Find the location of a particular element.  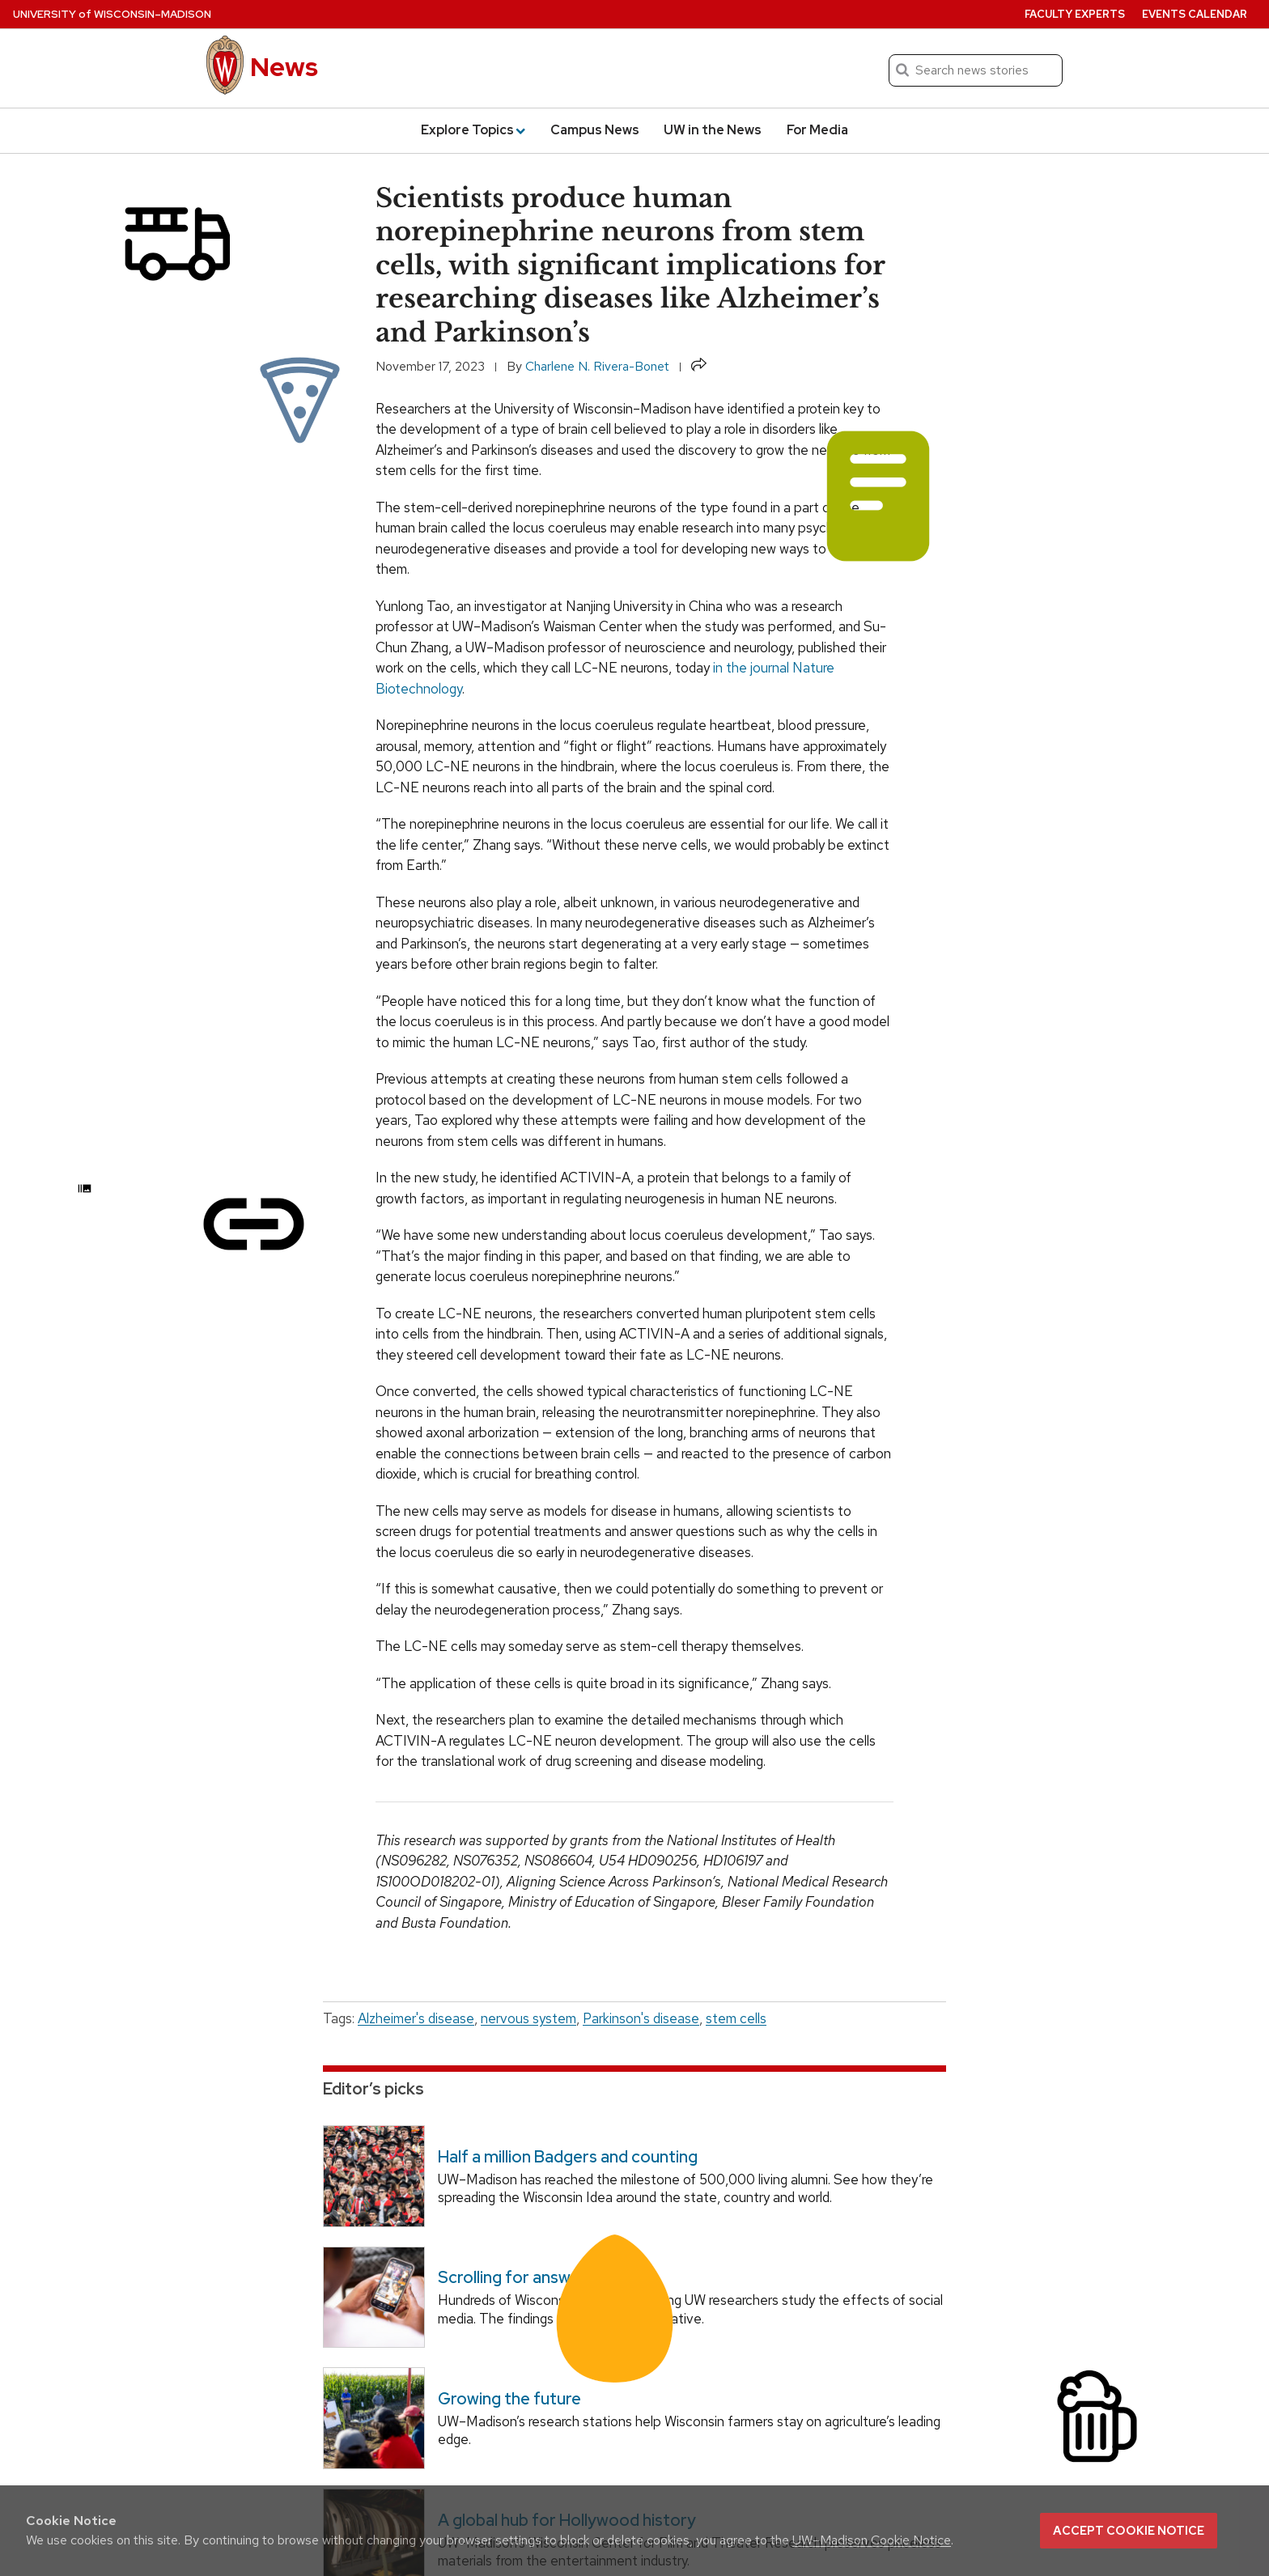

enable burst mode for rapid photo capture is located at coordinates (84, 1188).